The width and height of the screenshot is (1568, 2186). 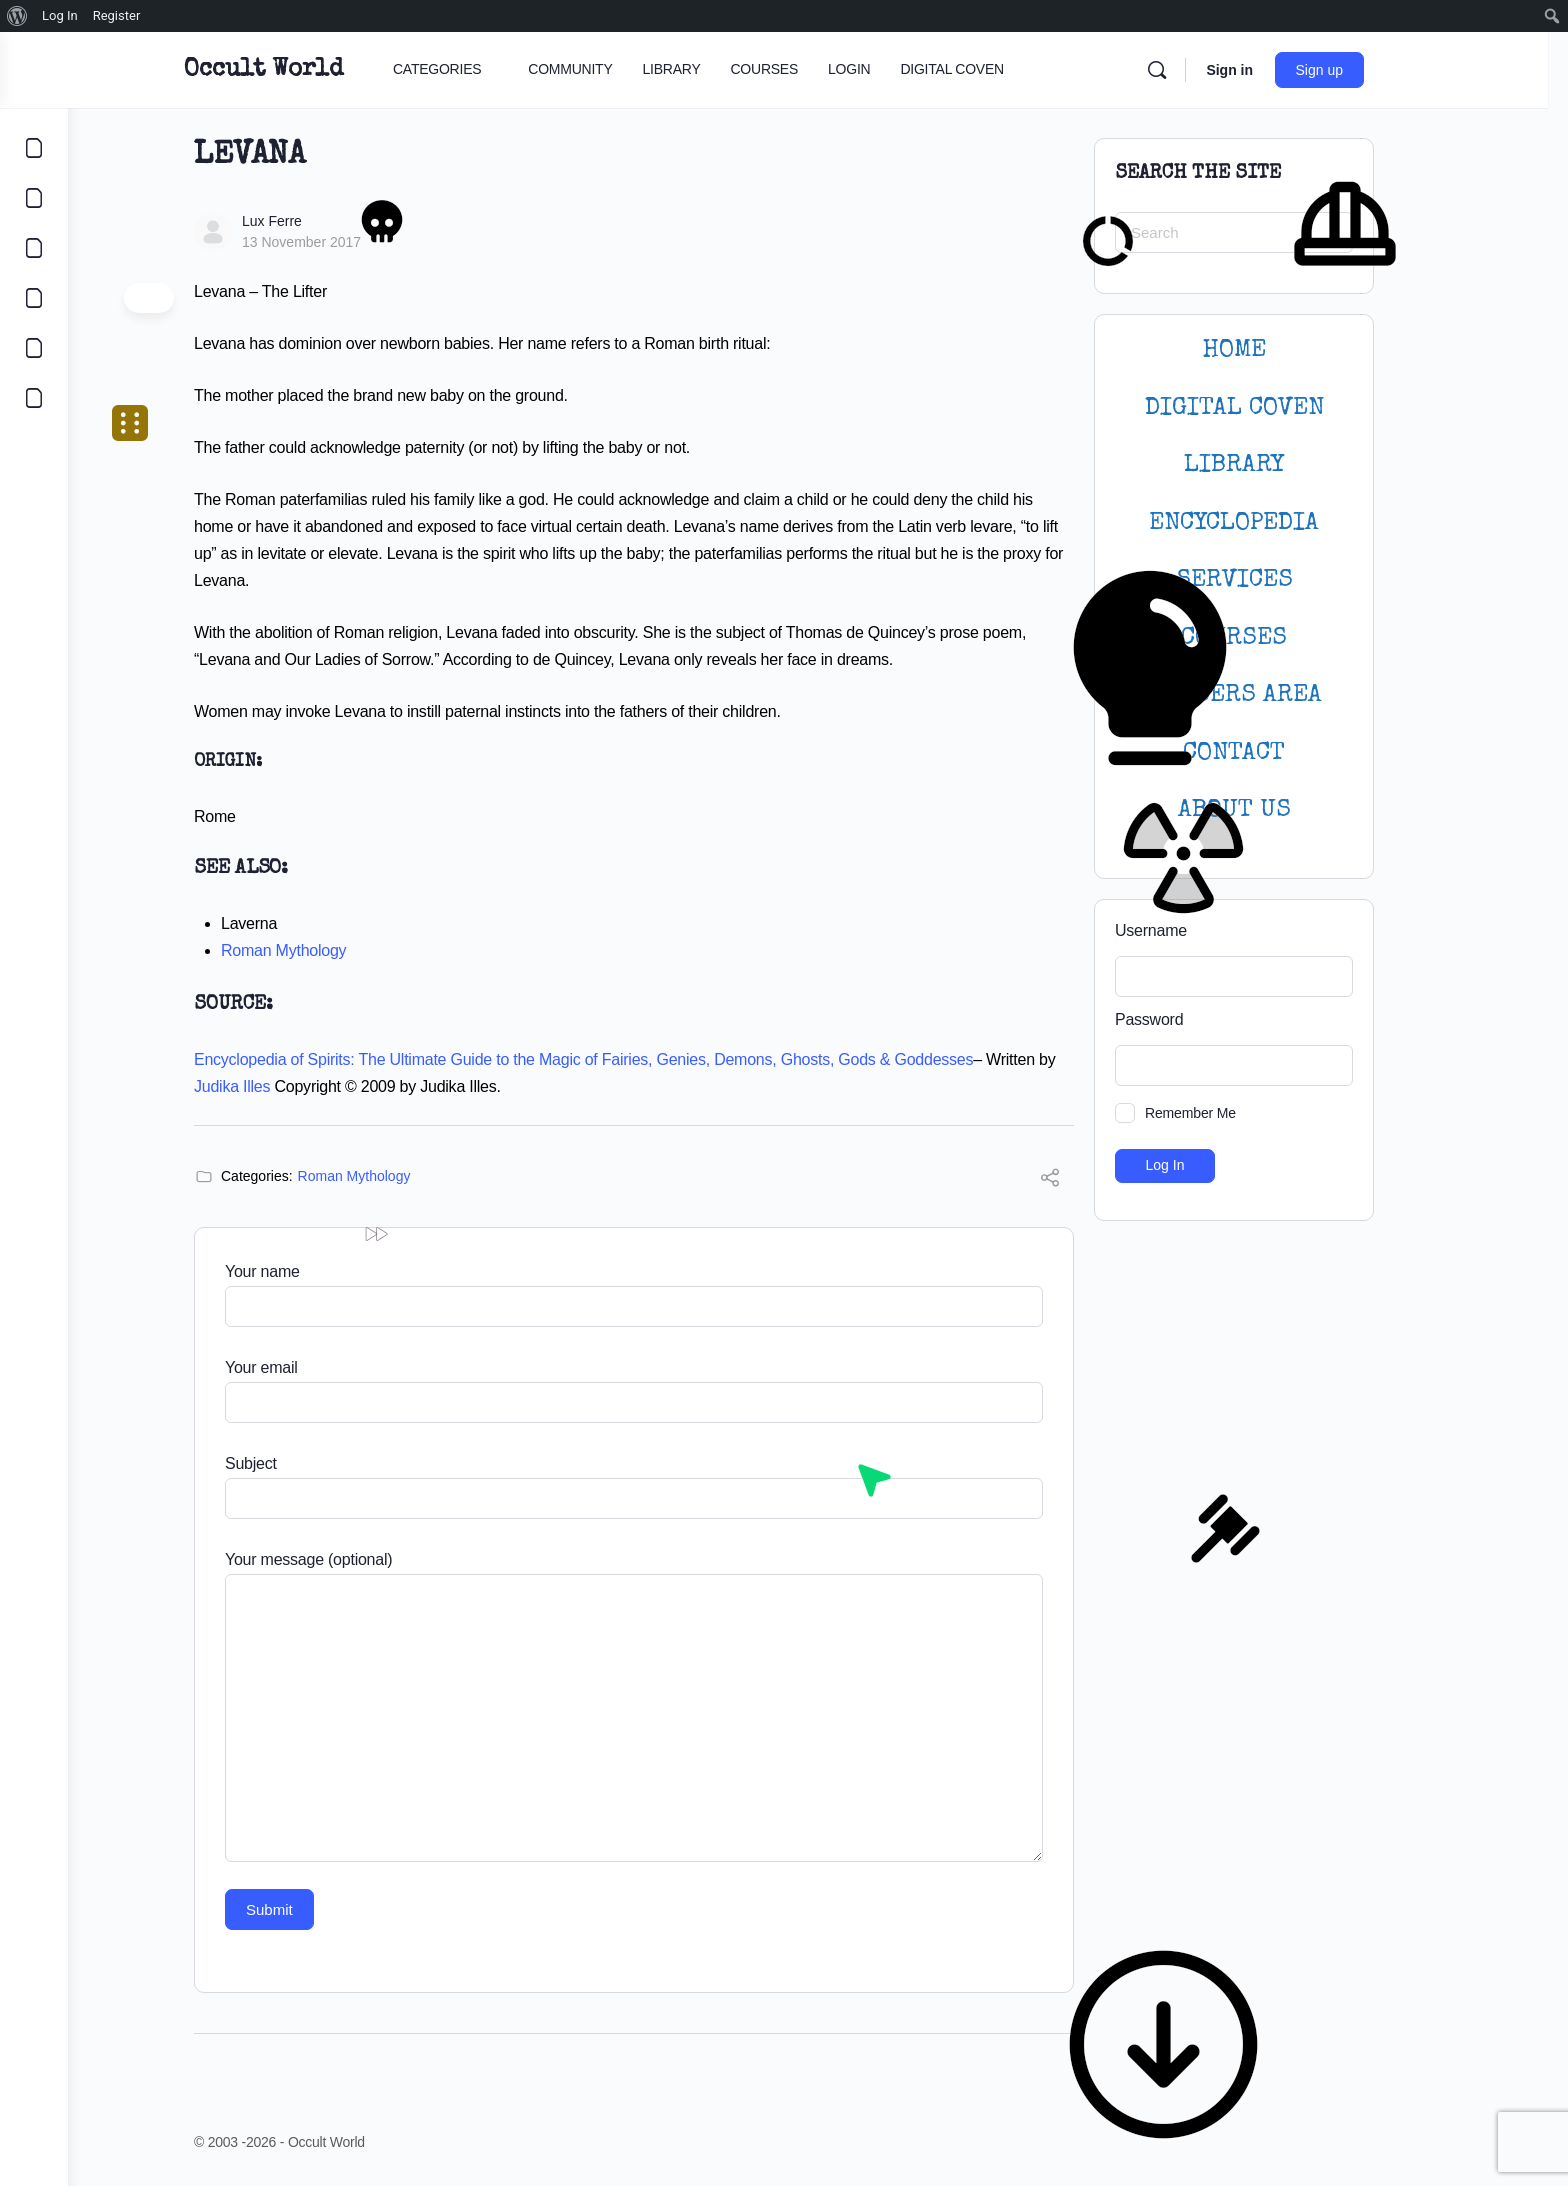 What do you see at coordinates (1345, 229) in the screenshot?
I see `access construction or work site settings` at bounding box center [1345, 229].